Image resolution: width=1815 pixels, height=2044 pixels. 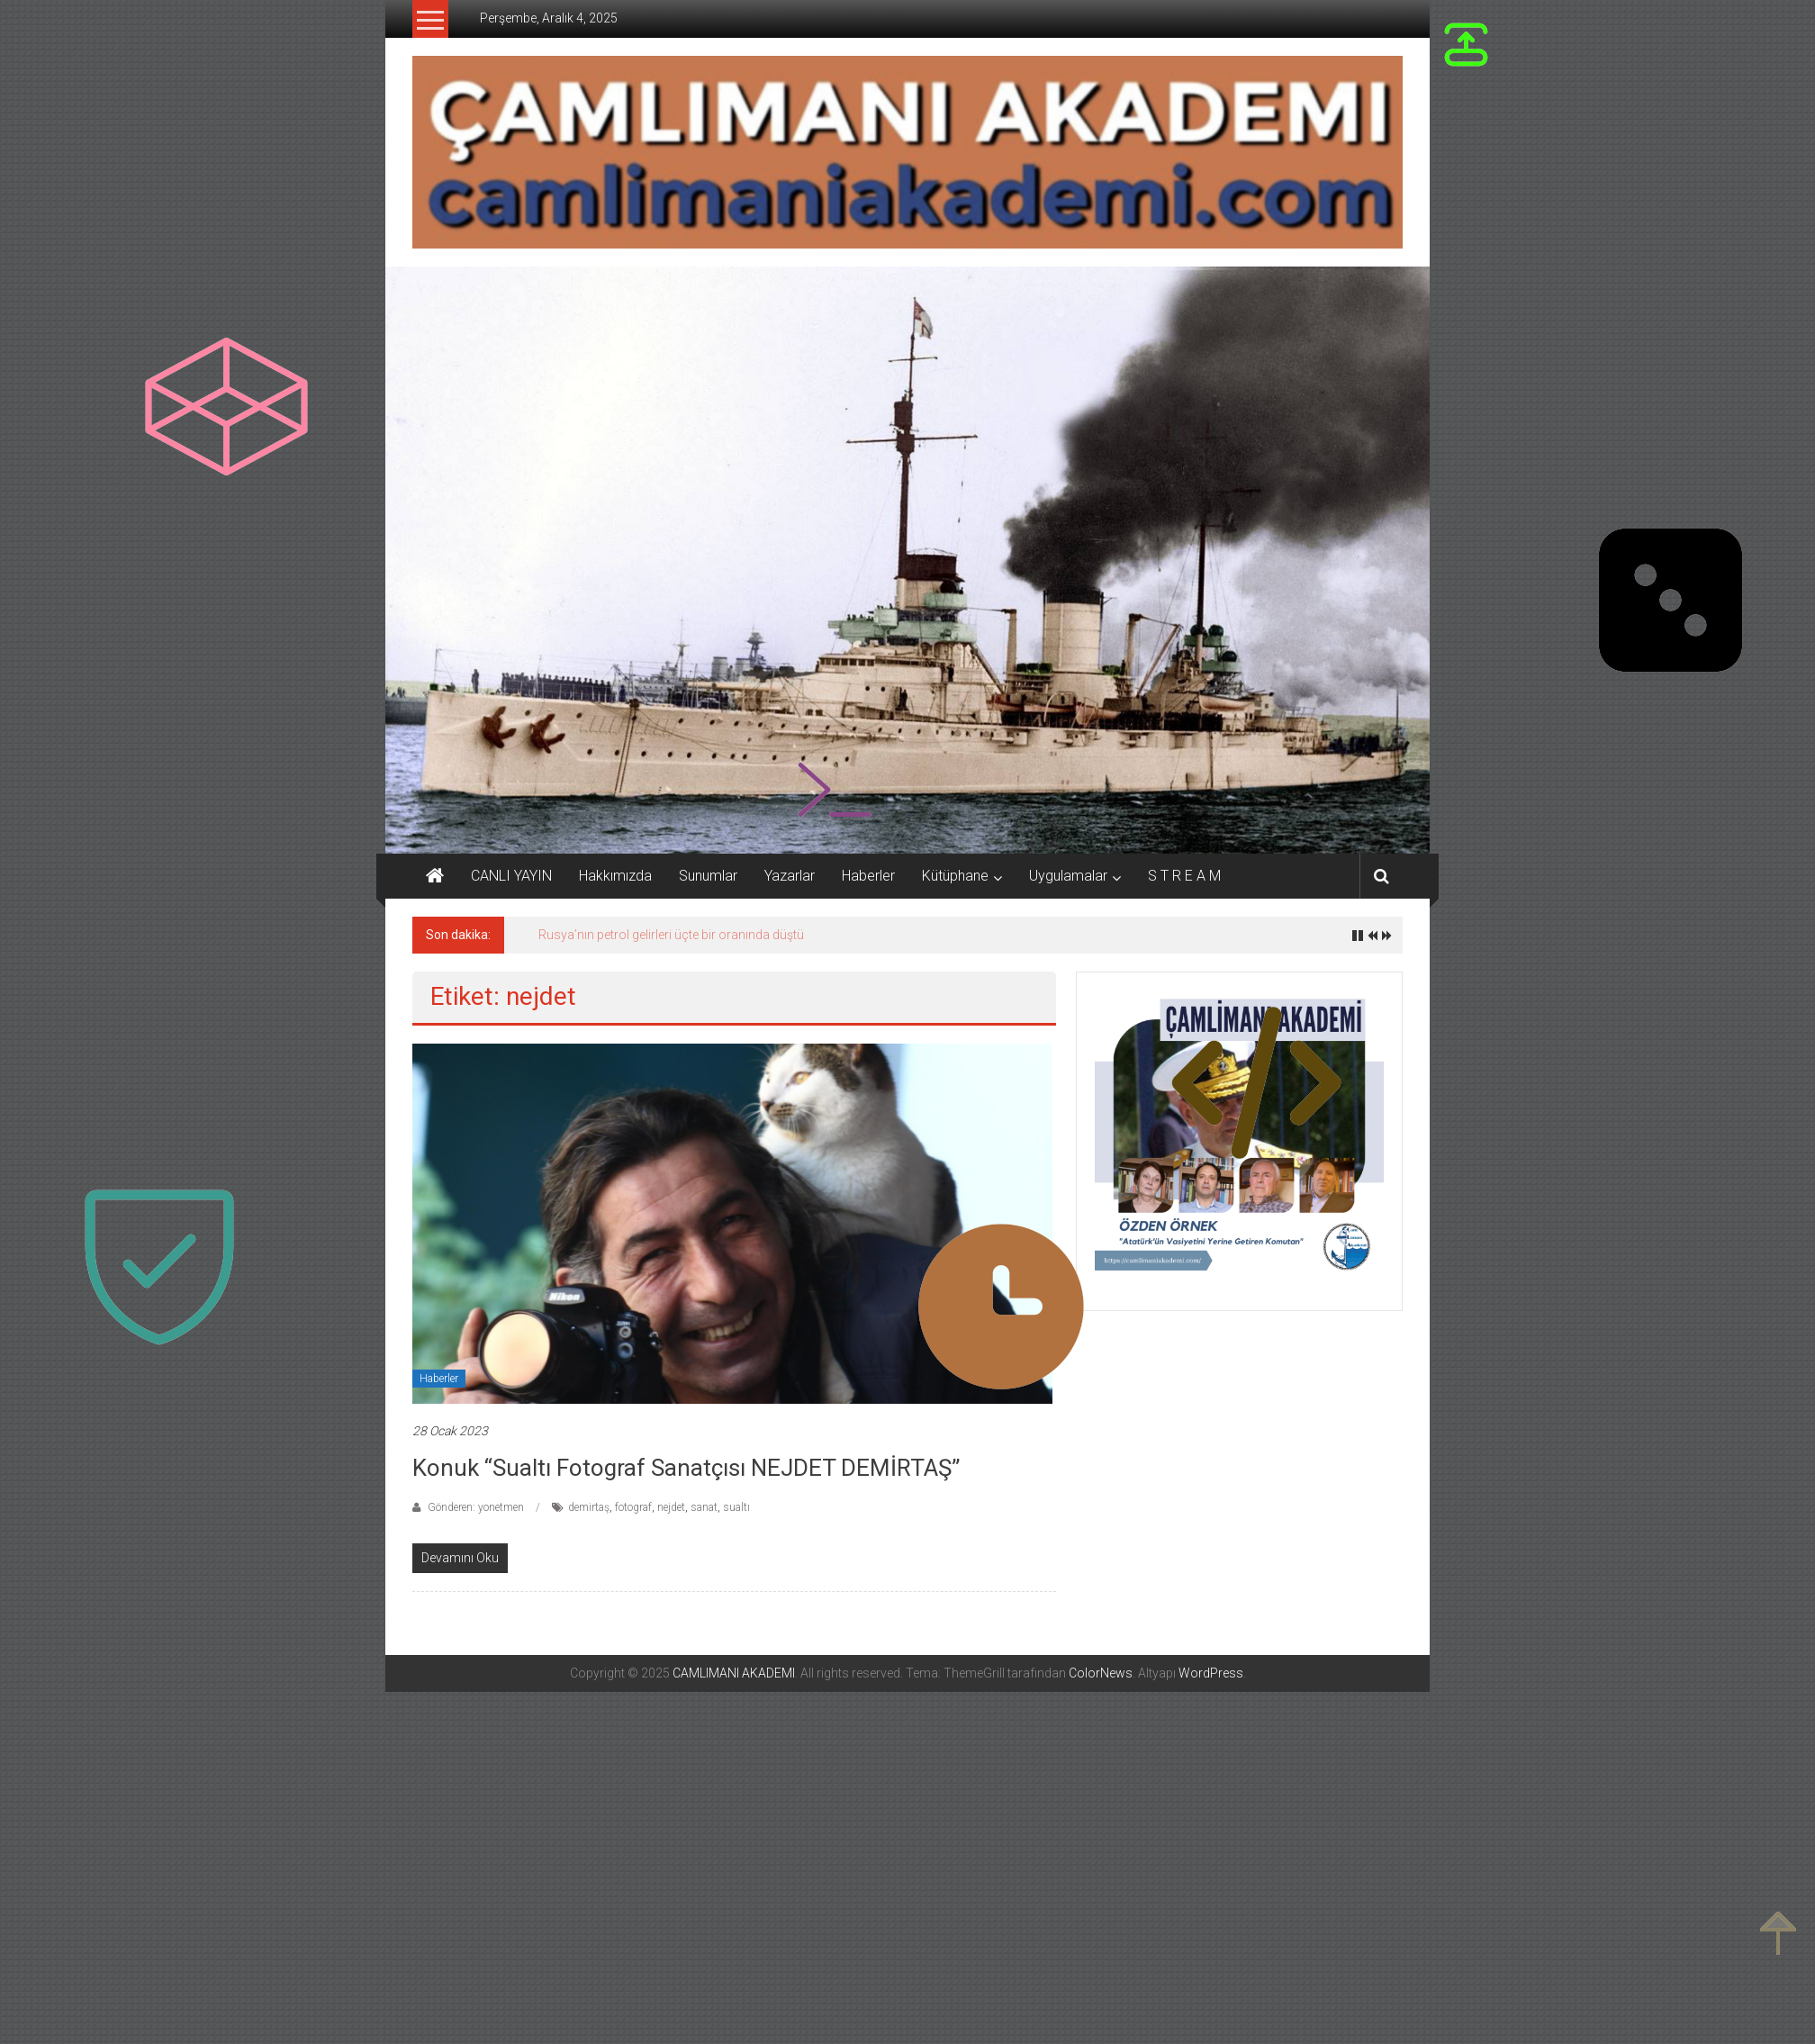 What do you see at coordinates (1670, 600) in the screenshot?
I see `roll dice or generate random number` at bounding box center [1670, 600].